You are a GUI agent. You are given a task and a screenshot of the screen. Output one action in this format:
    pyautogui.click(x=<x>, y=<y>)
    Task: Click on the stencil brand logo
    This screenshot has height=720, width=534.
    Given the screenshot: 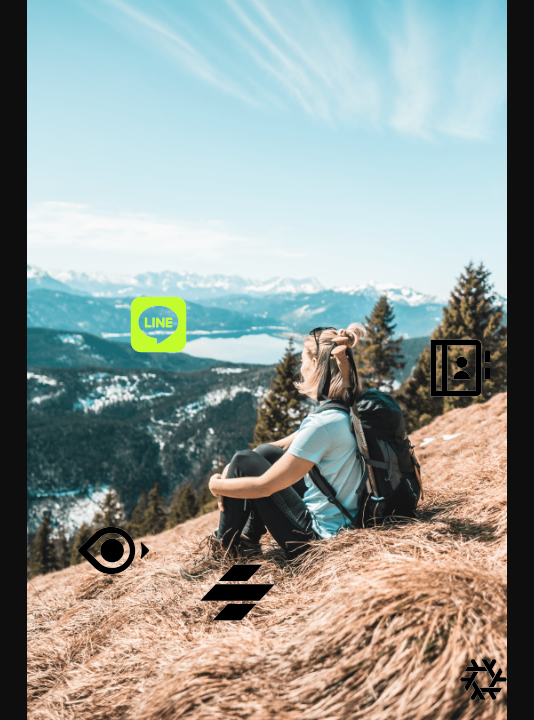 What is the action you would take?
    pyautogui.click(x=237, y=592)
    